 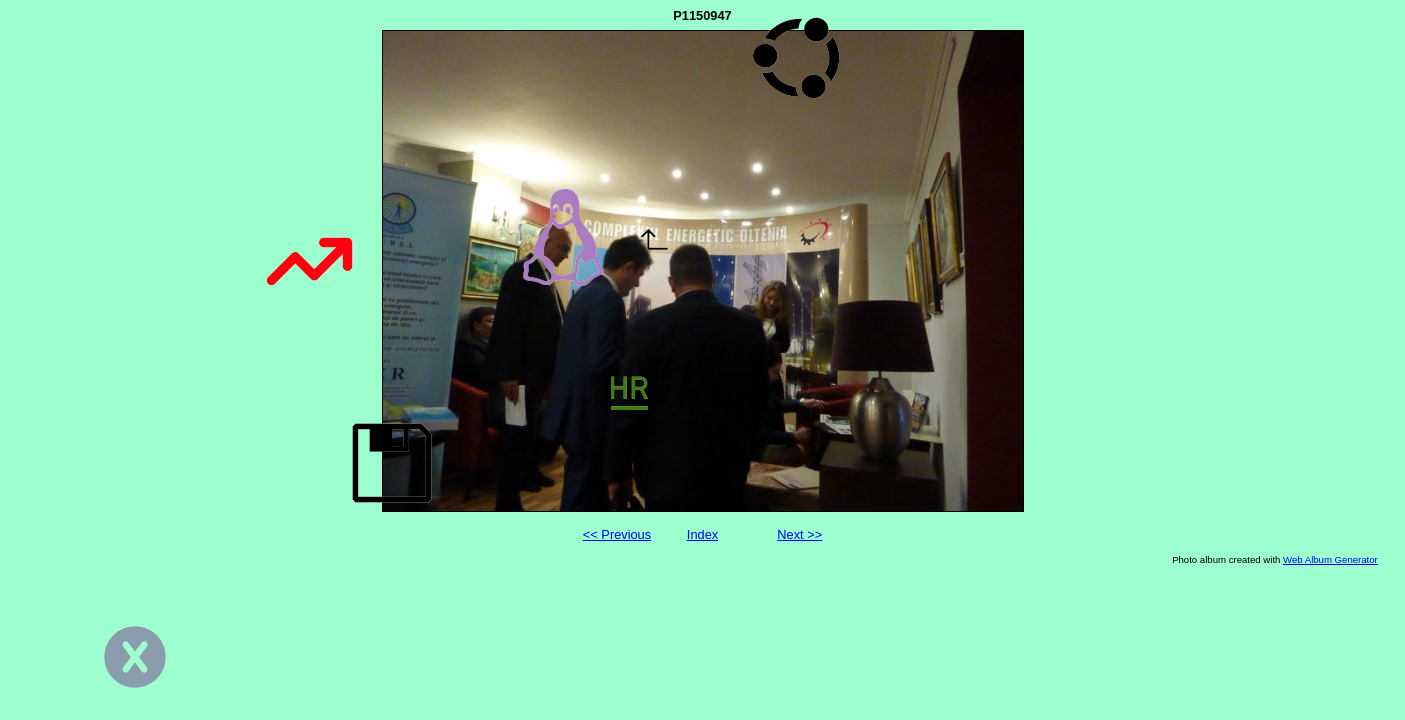 I want to click on xbox x button icon, so click(x=135, y=657).